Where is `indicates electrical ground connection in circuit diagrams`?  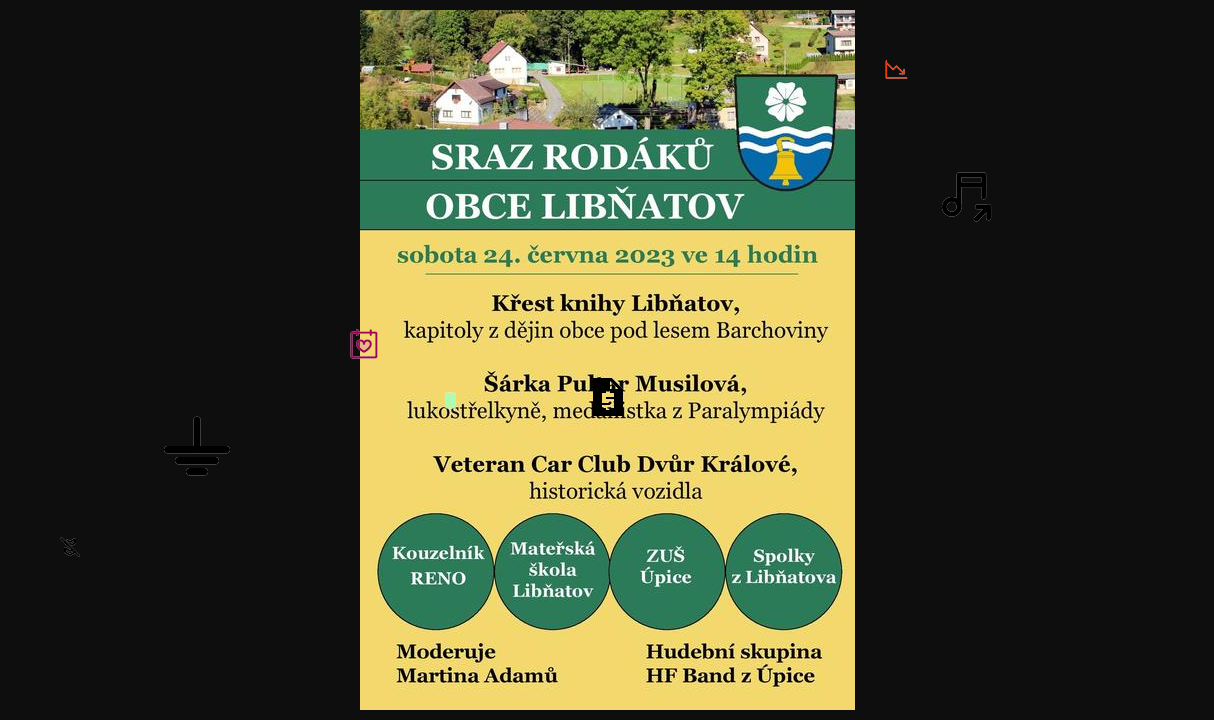
indicates electrical ground connection in circuit diagrams is located at coordinates (197, 446).